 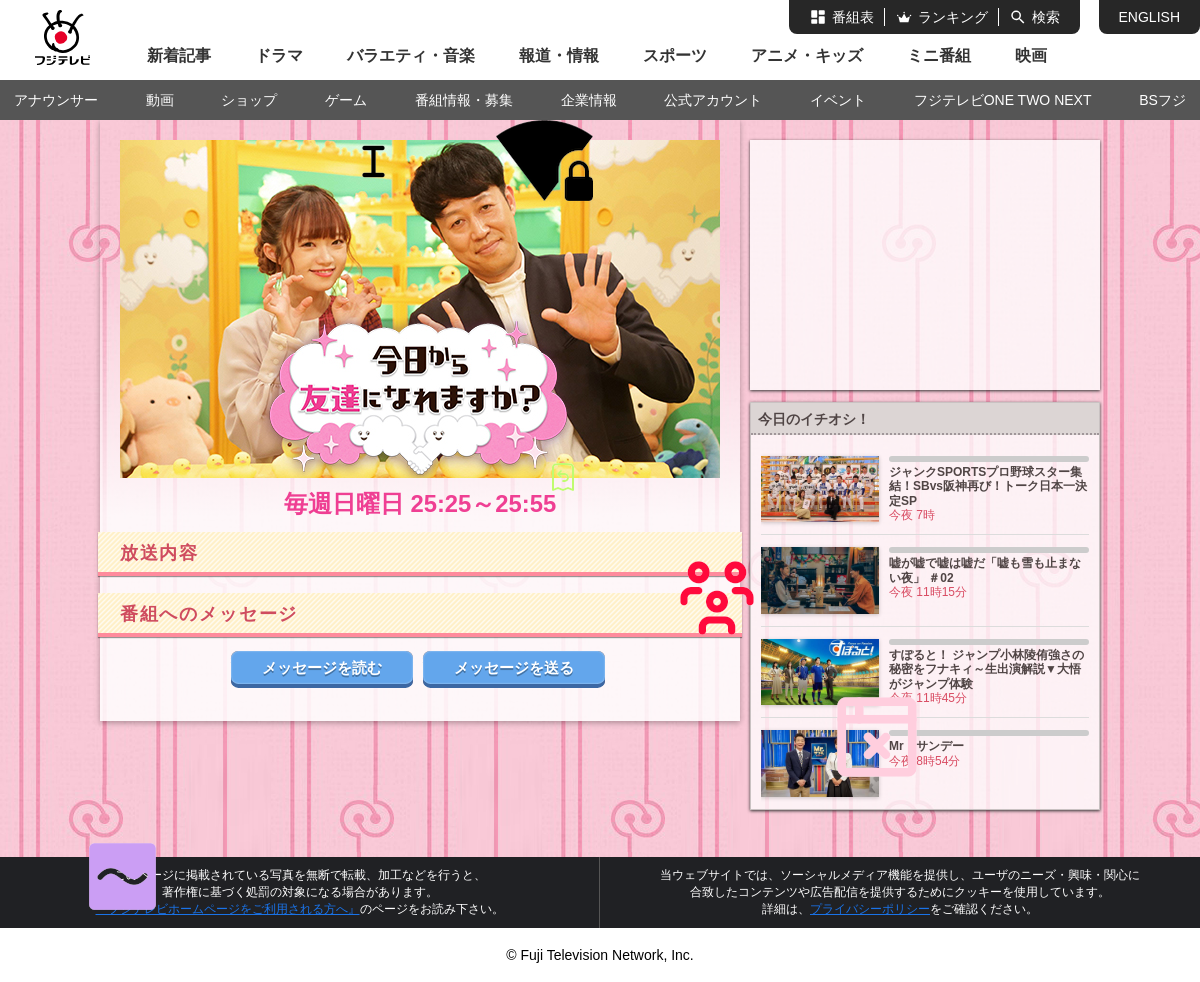 I want to click on connected to a password-protected wifi network, so click(x=544, y=160).